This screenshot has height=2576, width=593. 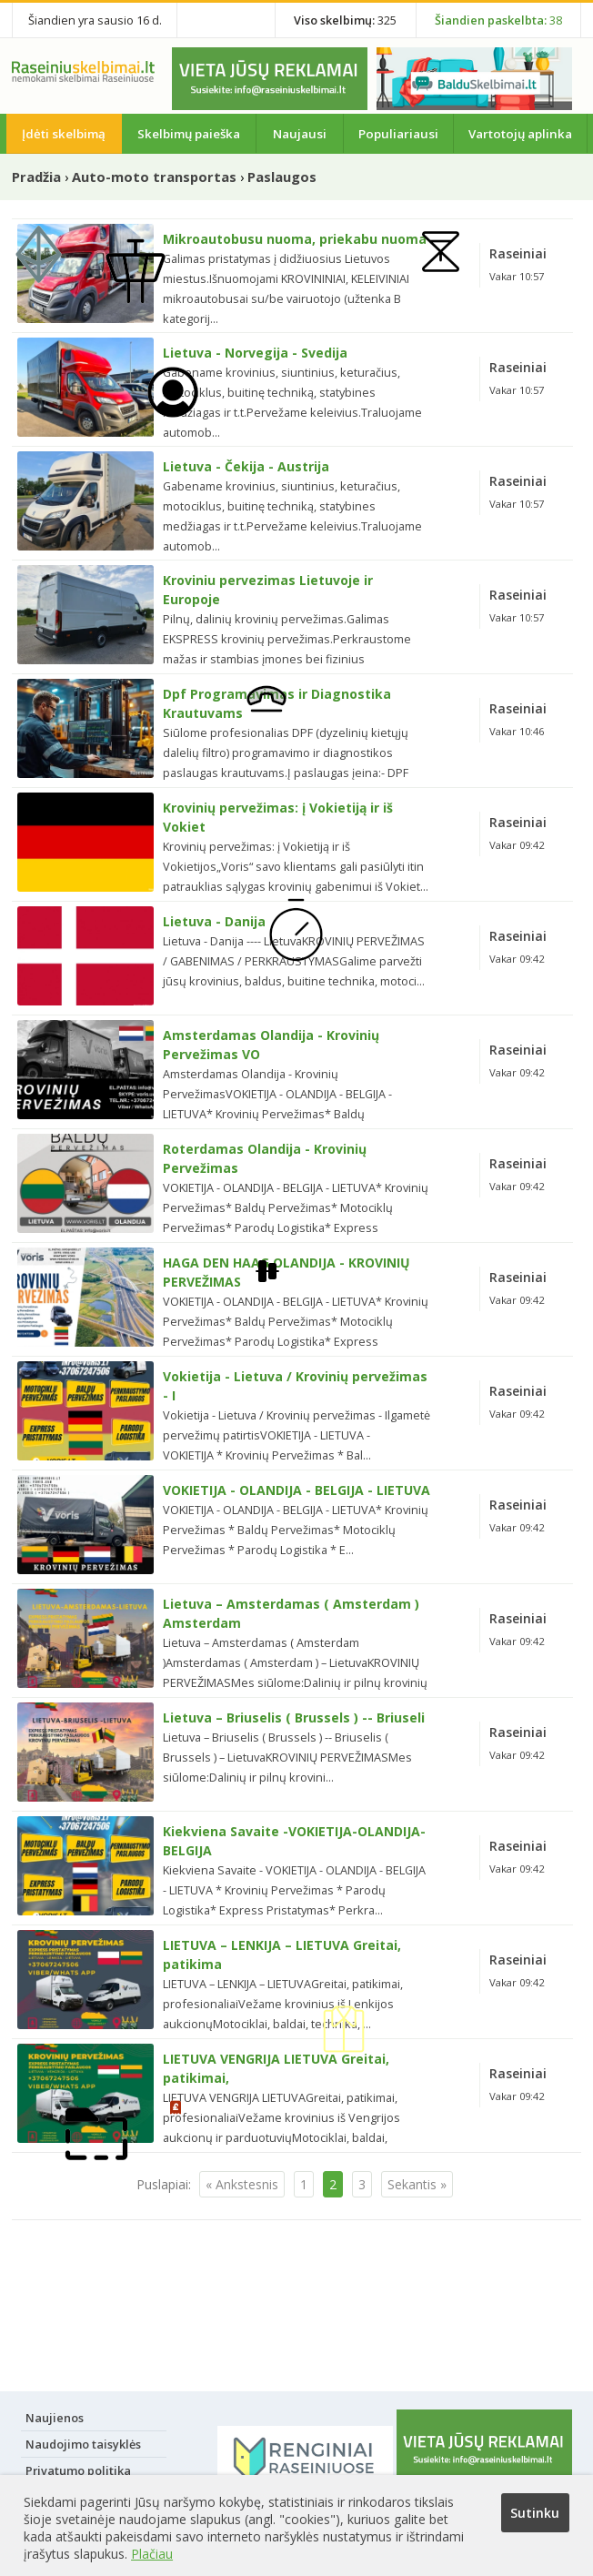 I want to click on view clothing or apparel items, so click(x=344, y=2030).